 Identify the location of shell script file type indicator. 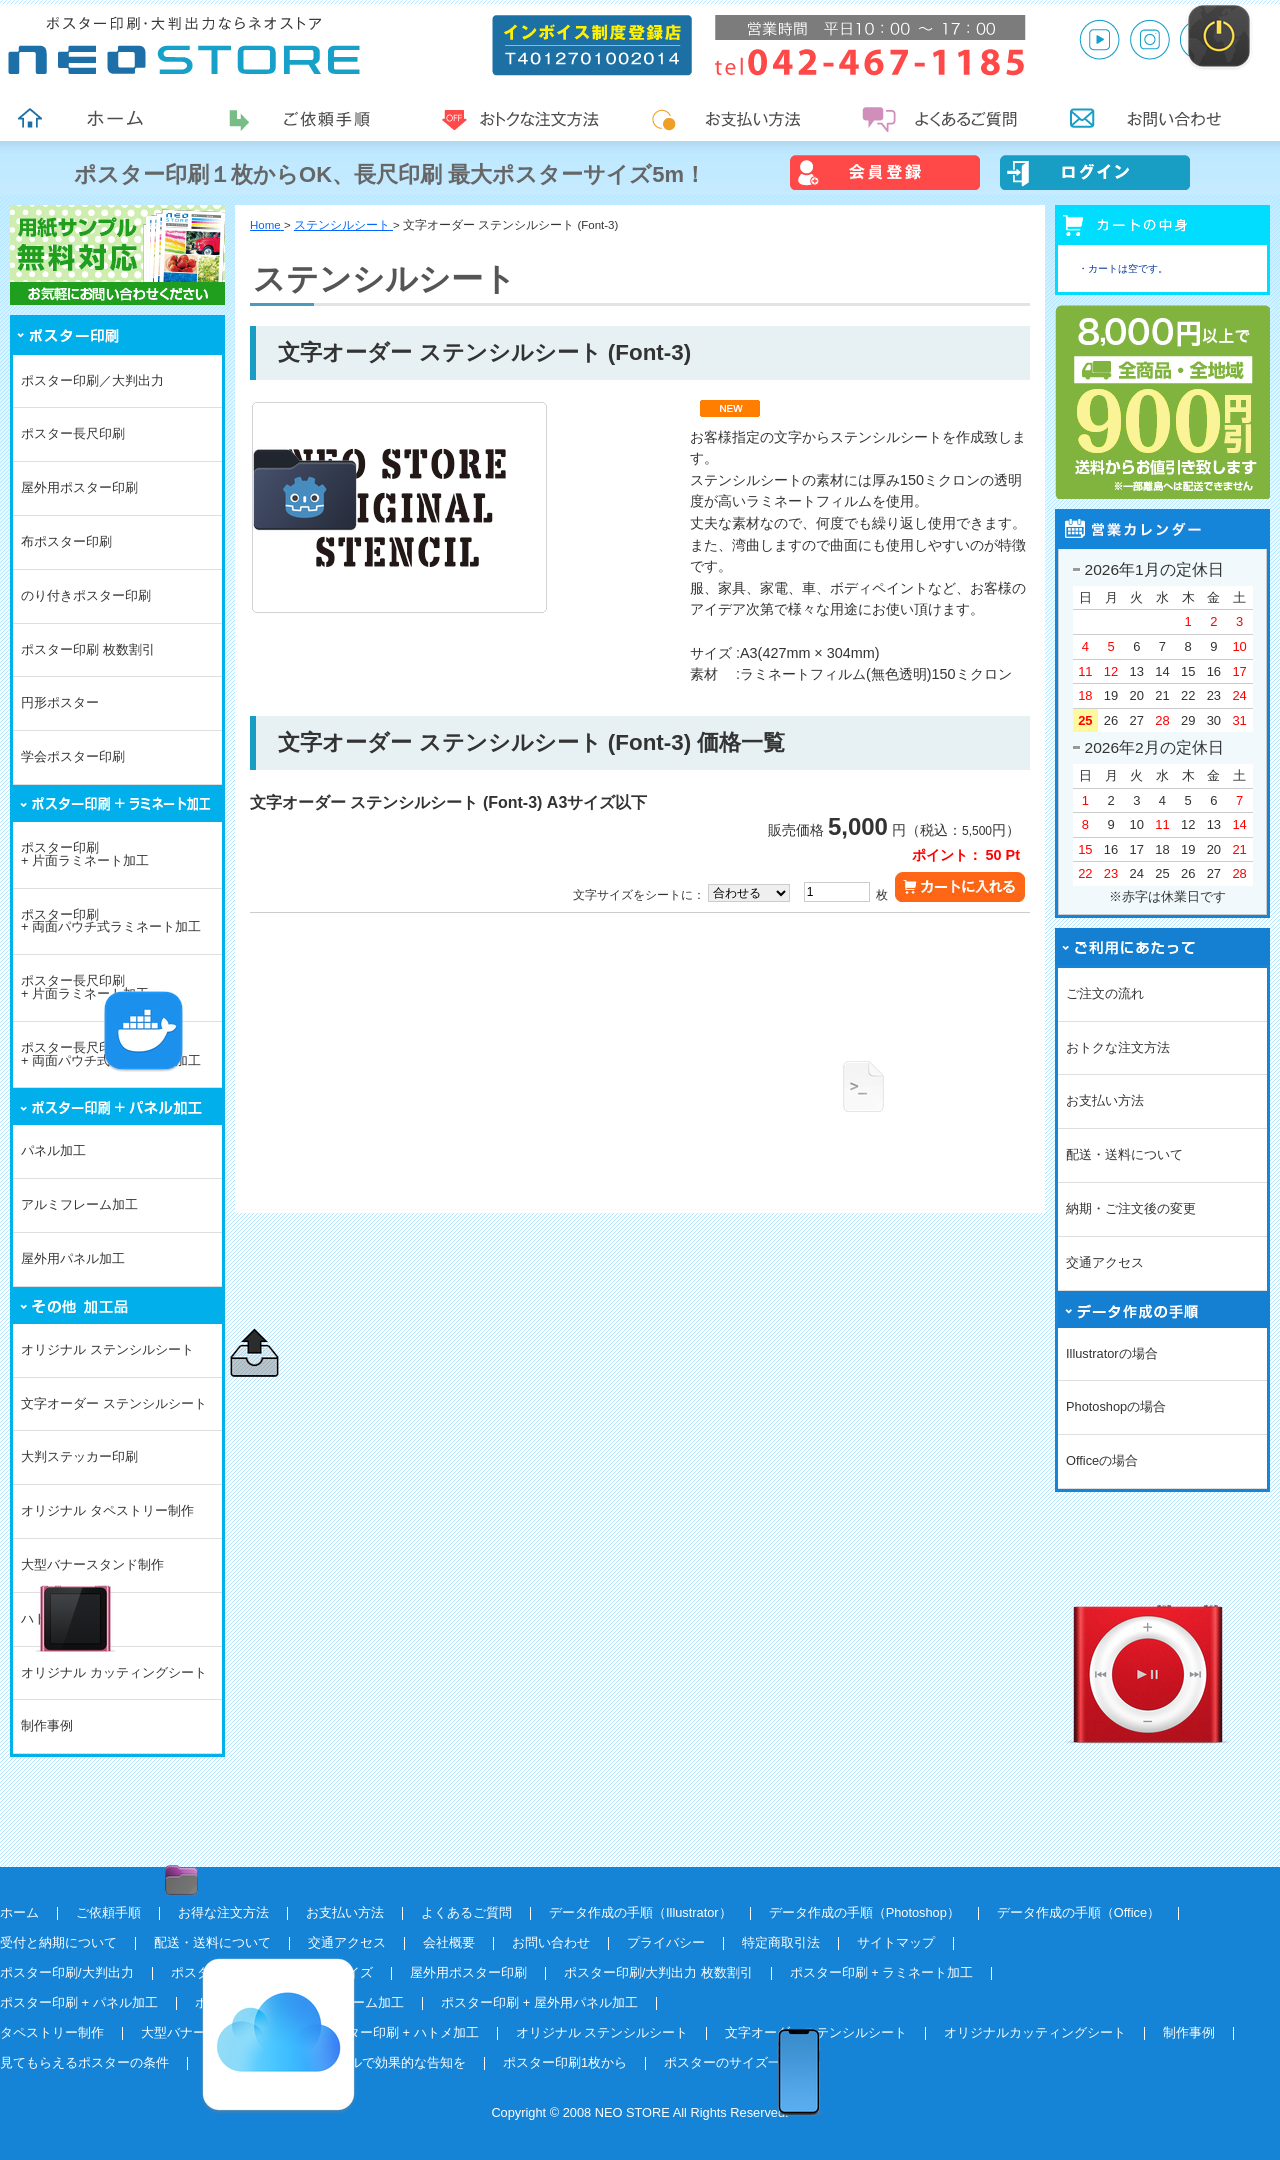
(863, 1086).